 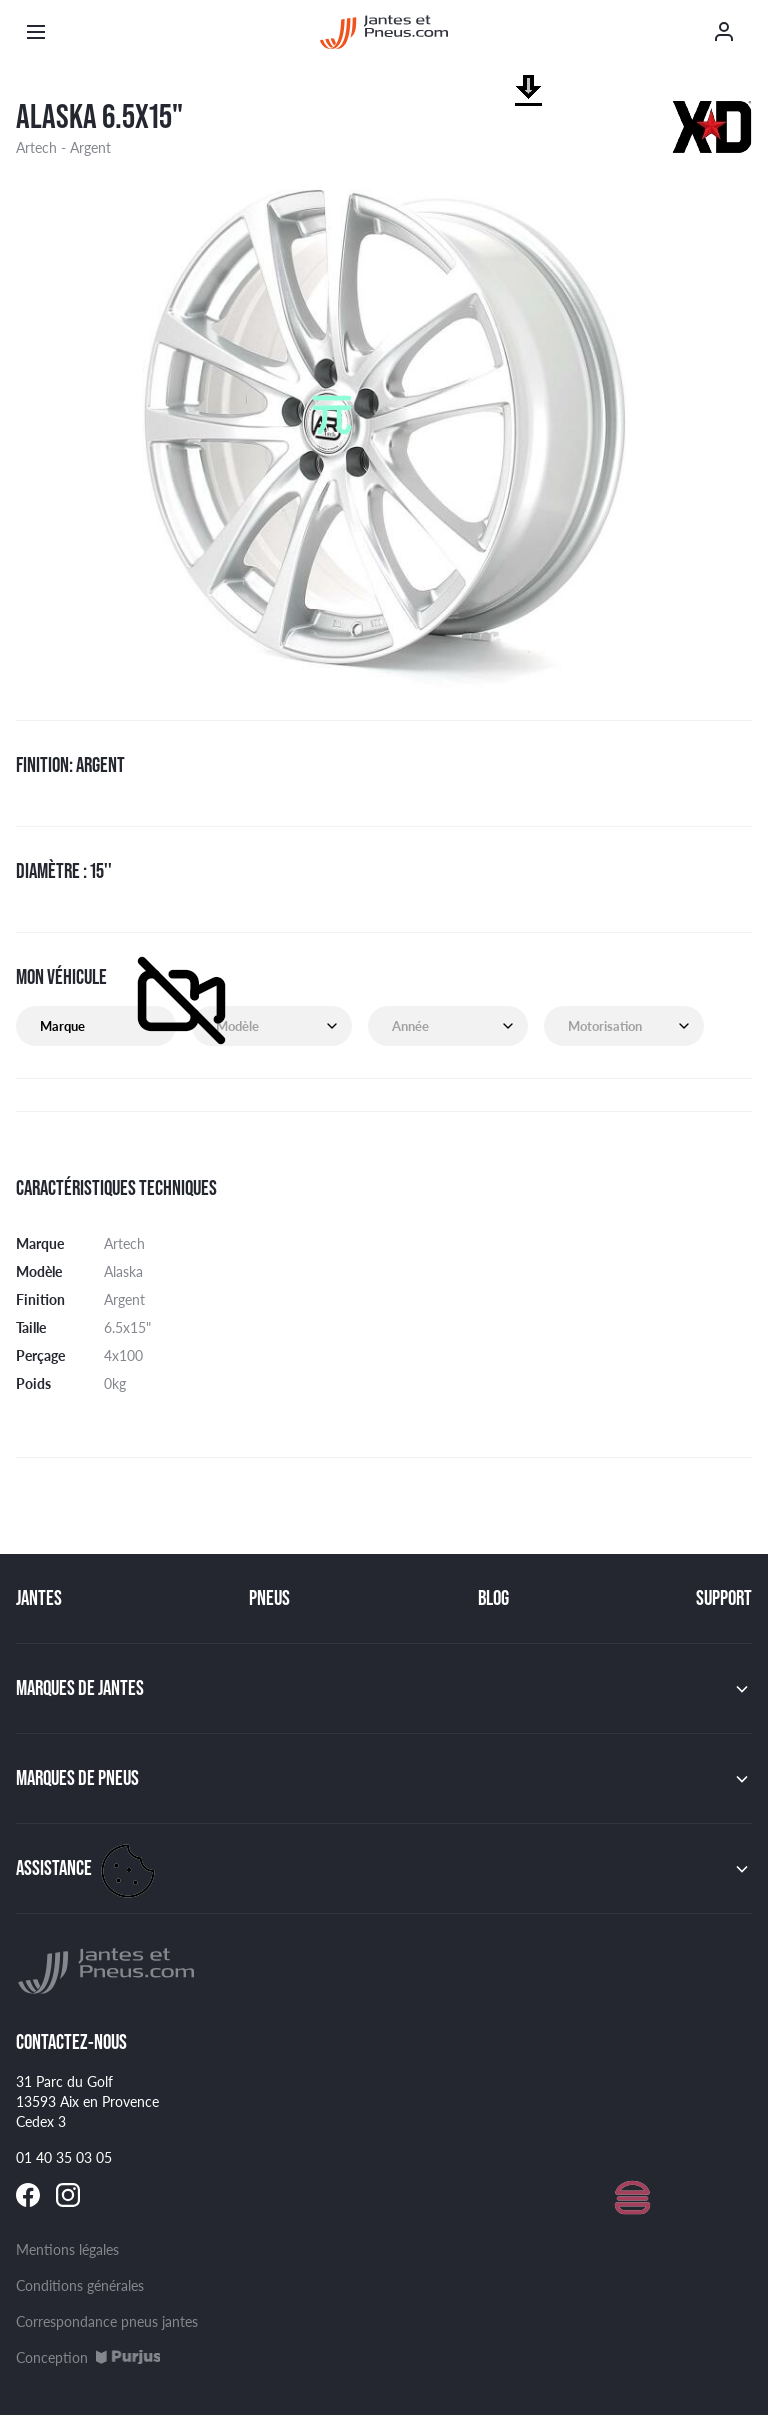 I want to click on manage cookie preferences and privacy settings, so click(x=128, y=1871).